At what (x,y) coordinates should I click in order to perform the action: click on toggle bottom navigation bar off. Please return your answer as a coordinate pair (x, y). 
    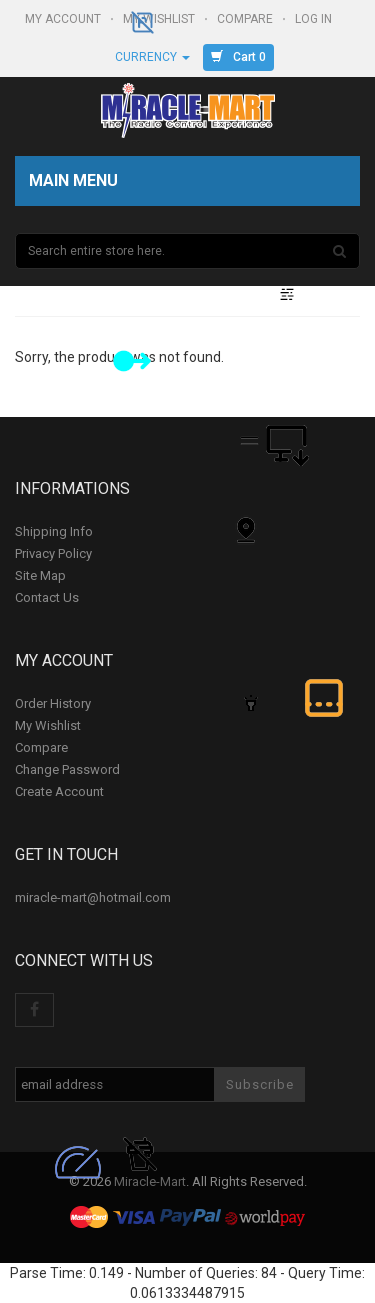
    Looking at the image, I should click on (324, 698).